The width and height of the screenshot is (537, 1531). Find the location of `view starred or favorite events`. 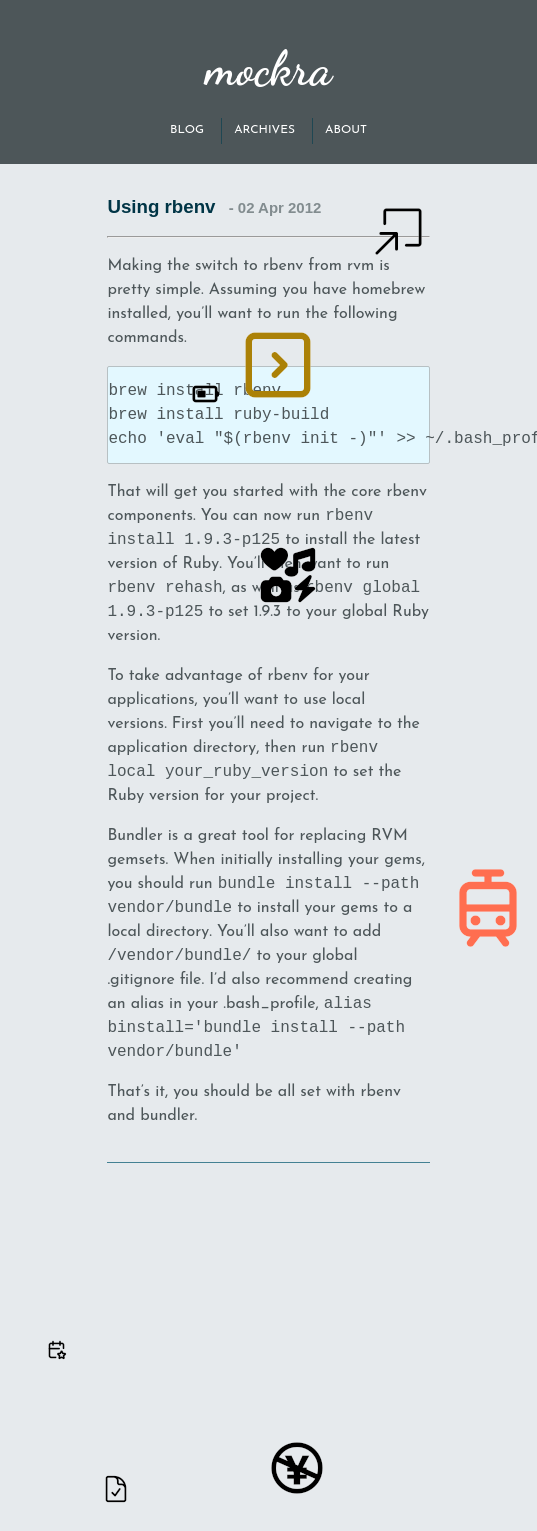

view starred or favorite events is located at coordinates (56, 1349).